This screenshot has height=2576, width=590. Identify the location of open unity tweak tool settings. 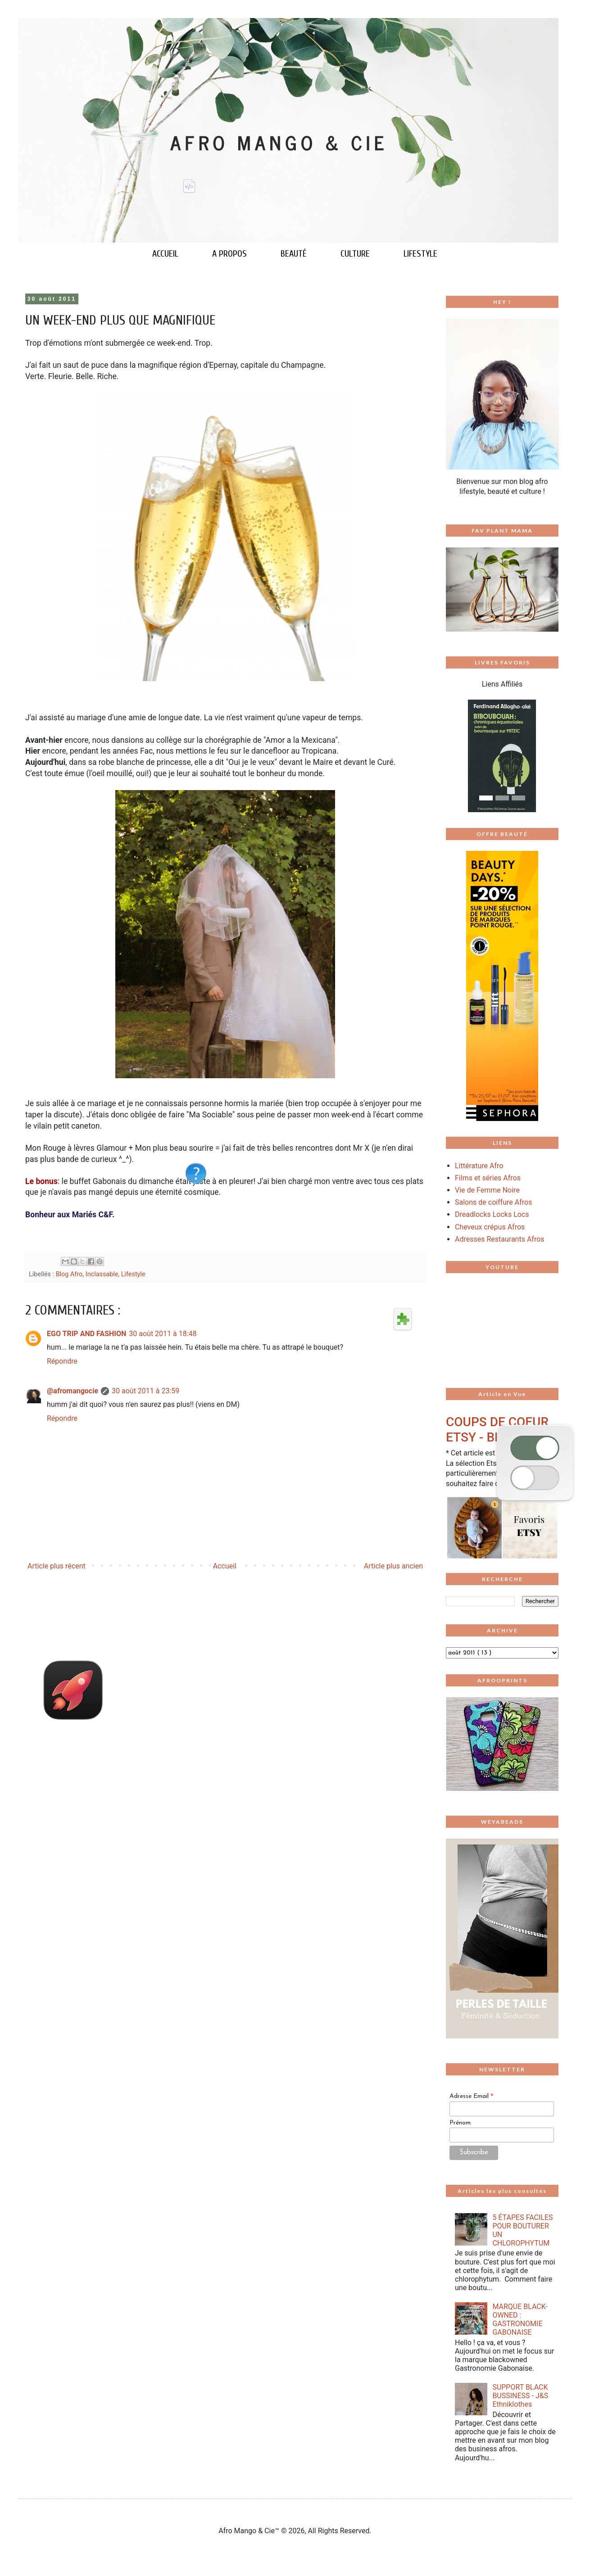
(535, 1463).